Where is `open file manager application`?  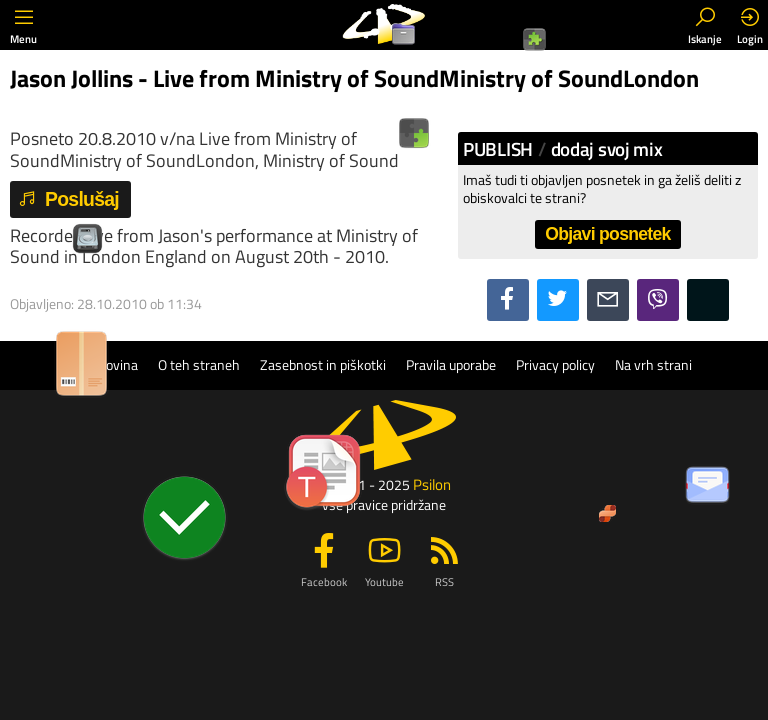 open file manager application is located at coordinates (403, 33).